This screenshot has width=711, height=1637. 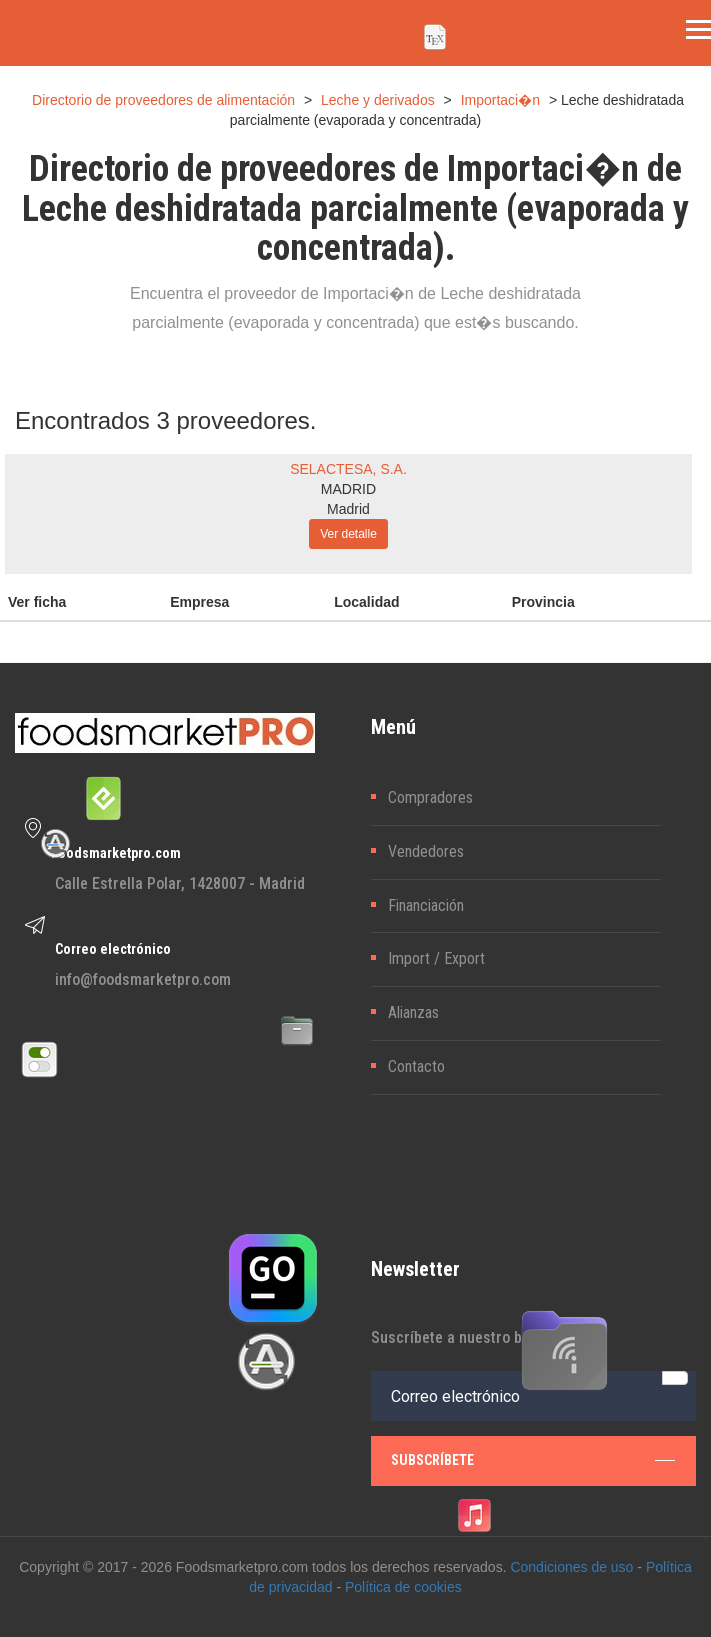 What do you see at coordinates (103, 798) in the screenshot?
I see `an epub ebook file` at bounding box center [103, 798].